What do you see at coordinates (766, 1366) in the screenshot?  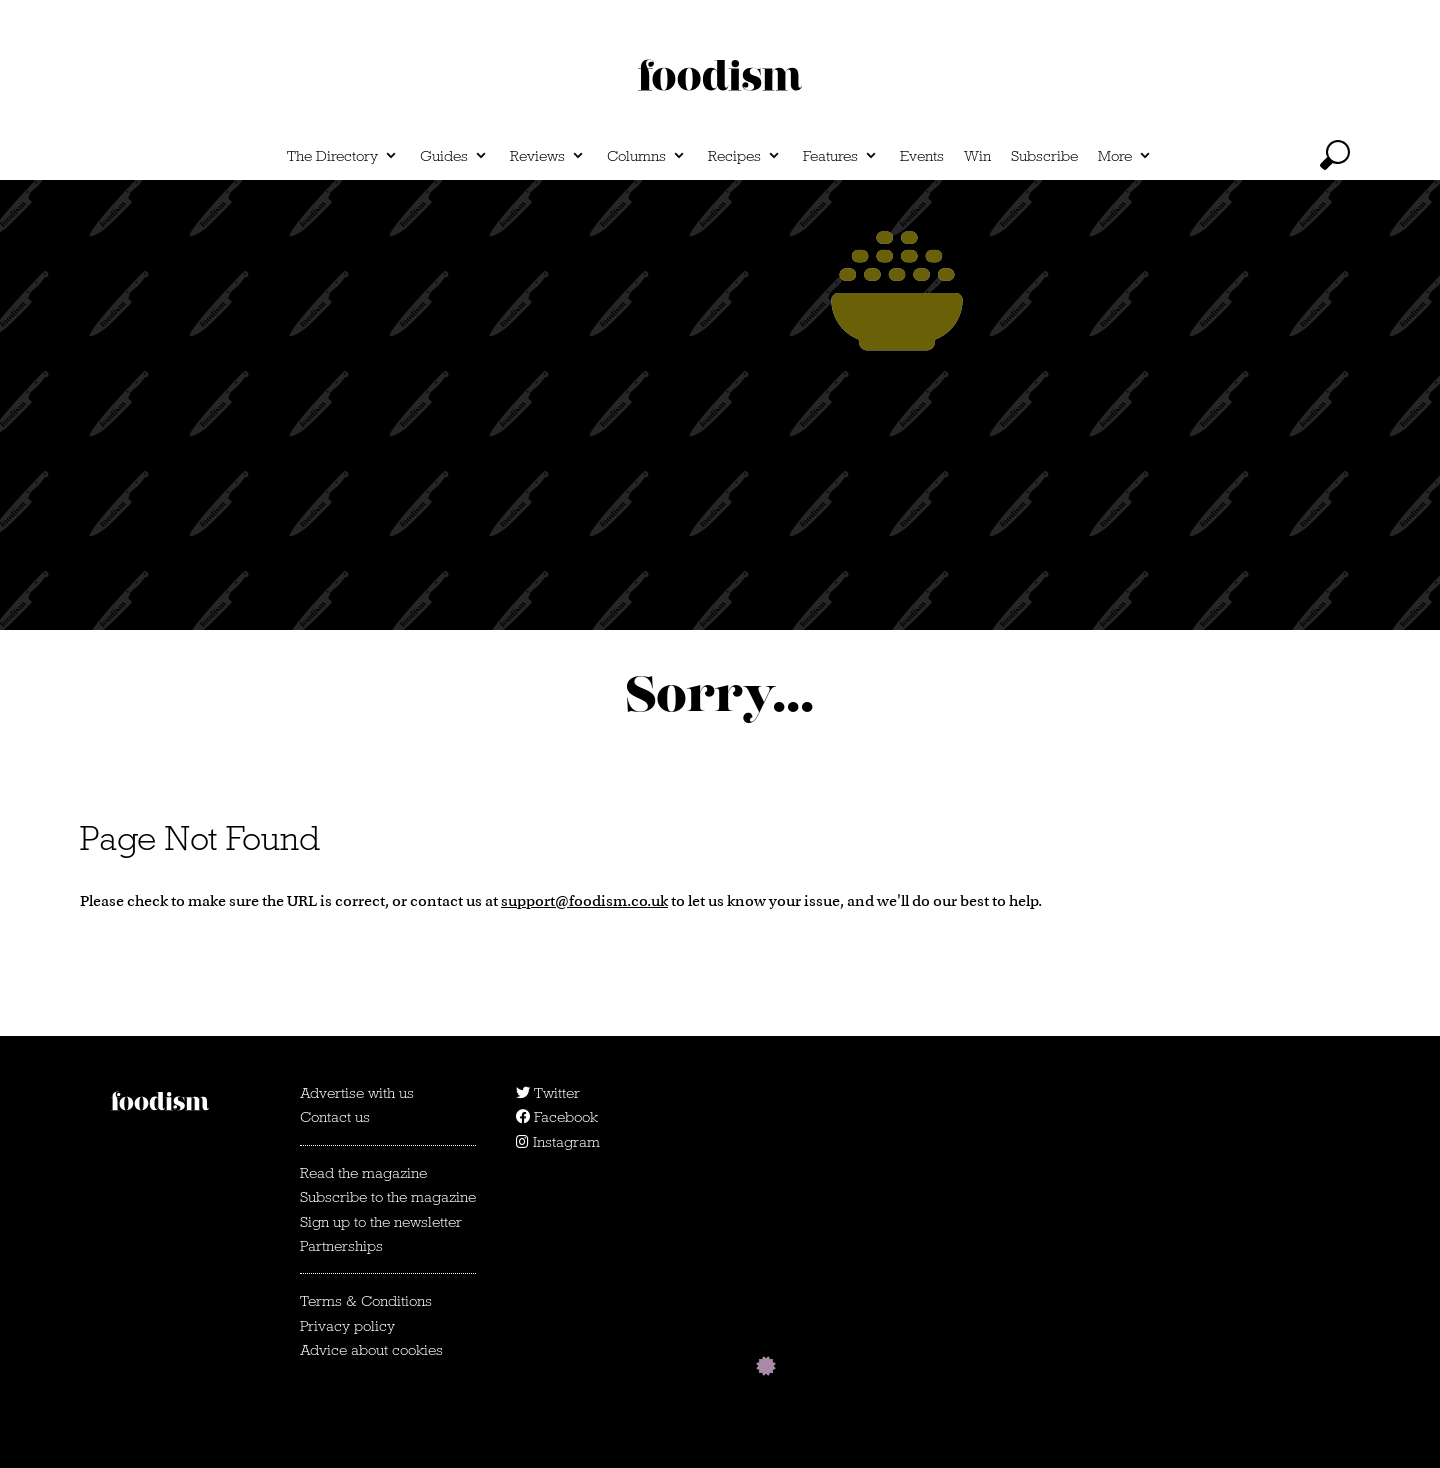 I see `indicates a certified or verified status` at bounding box center [766, 1366].